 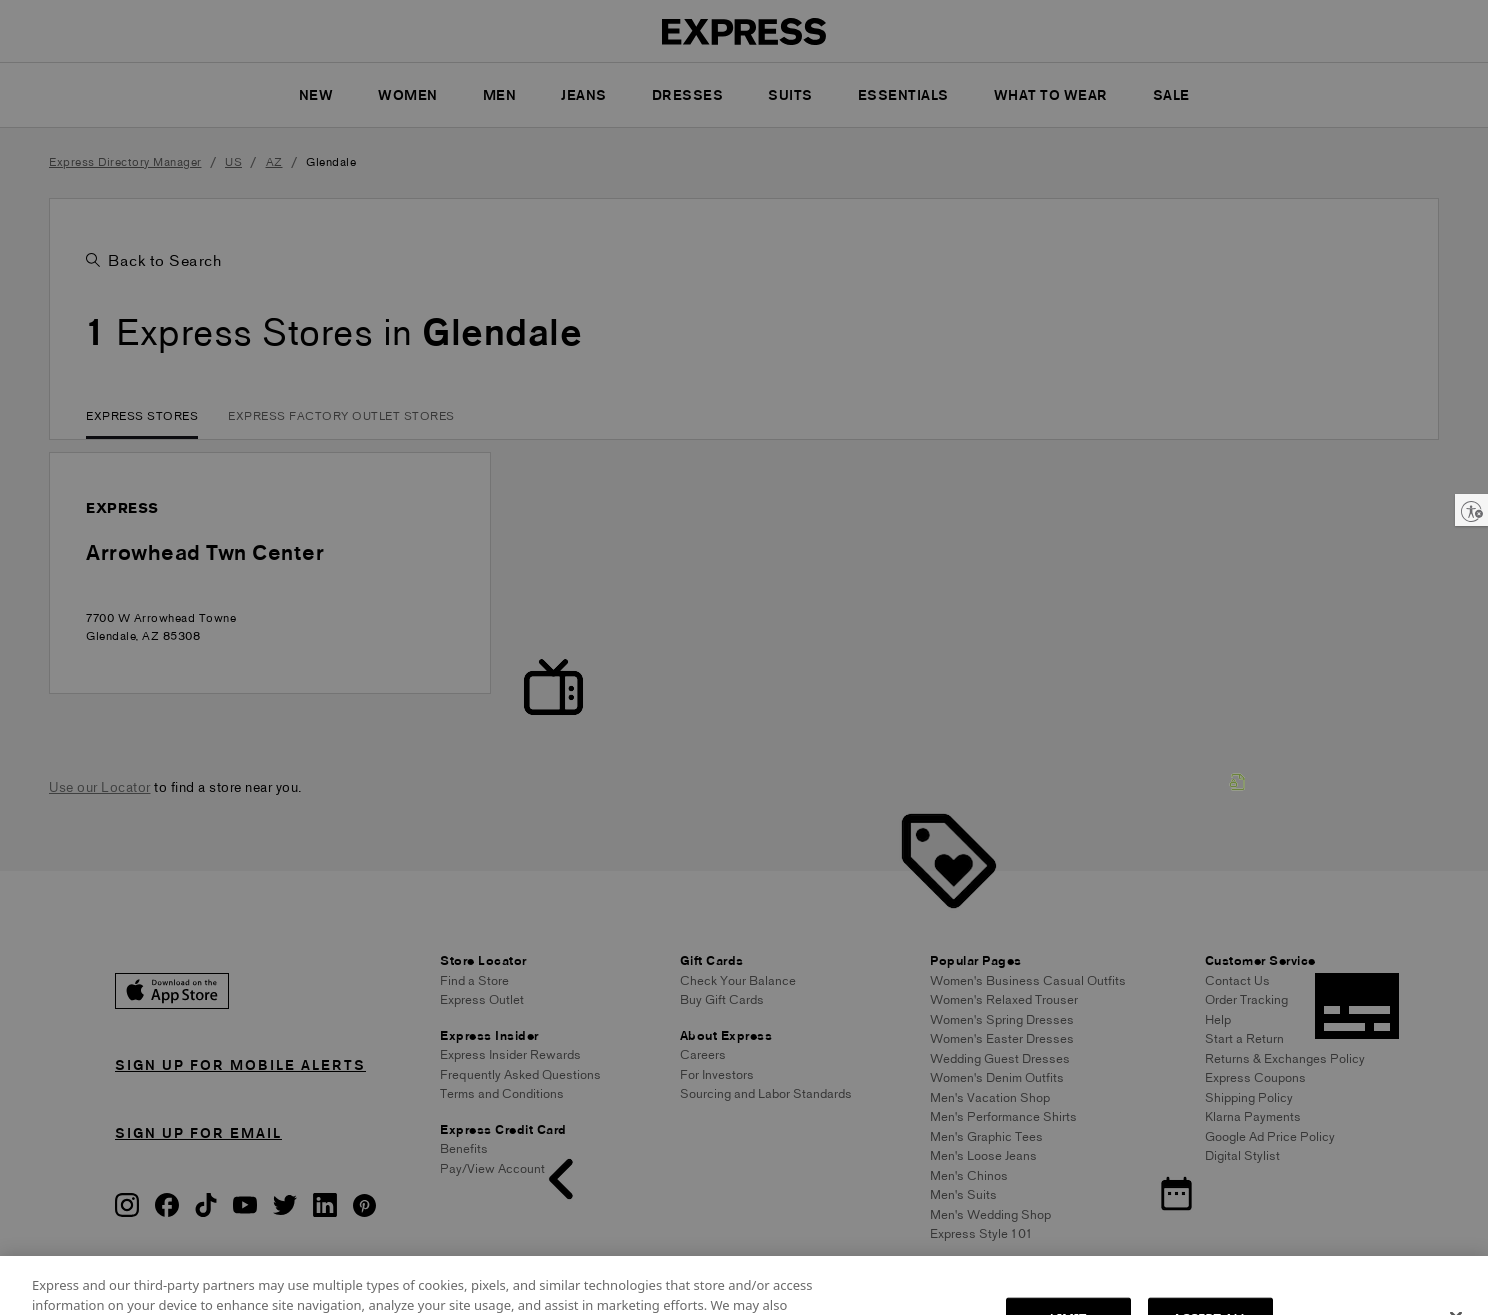 I want to click on access a password-protected file, so click(x=1238, y=782).